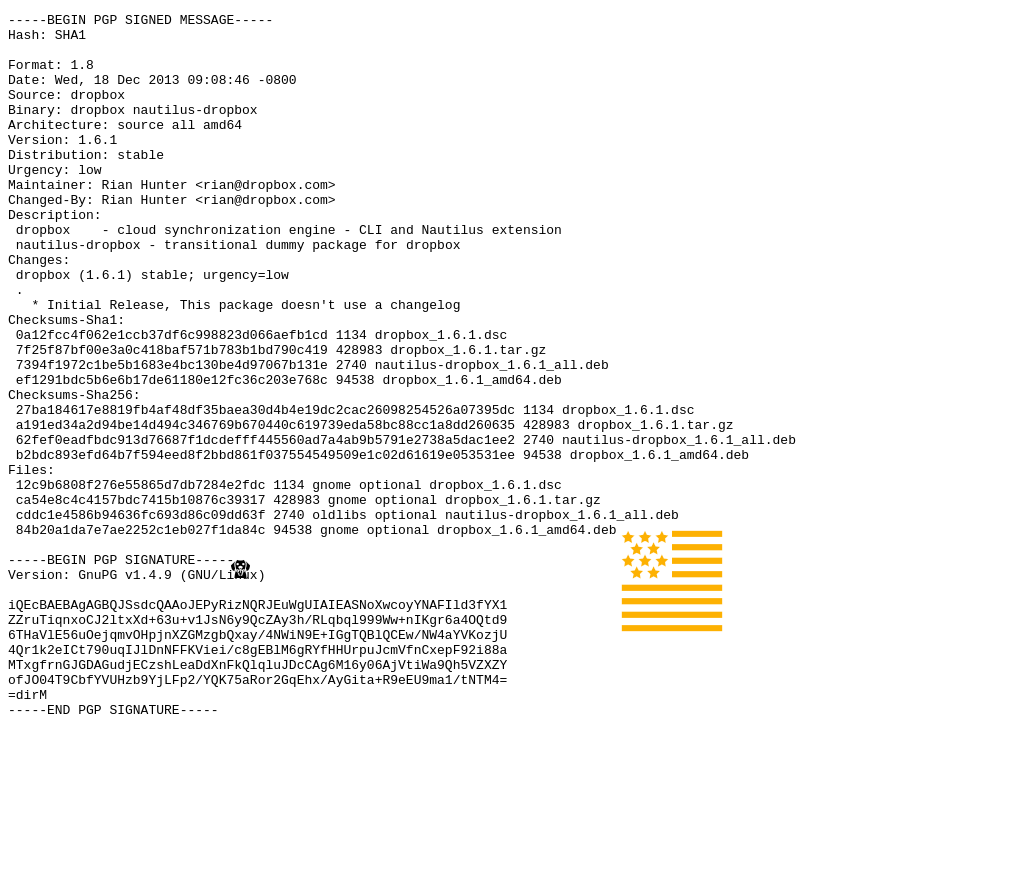  What do you see at coordinates (672, 581) in the screenshot?
I see `select united states as your country/region` at bounding box center [672, 581].